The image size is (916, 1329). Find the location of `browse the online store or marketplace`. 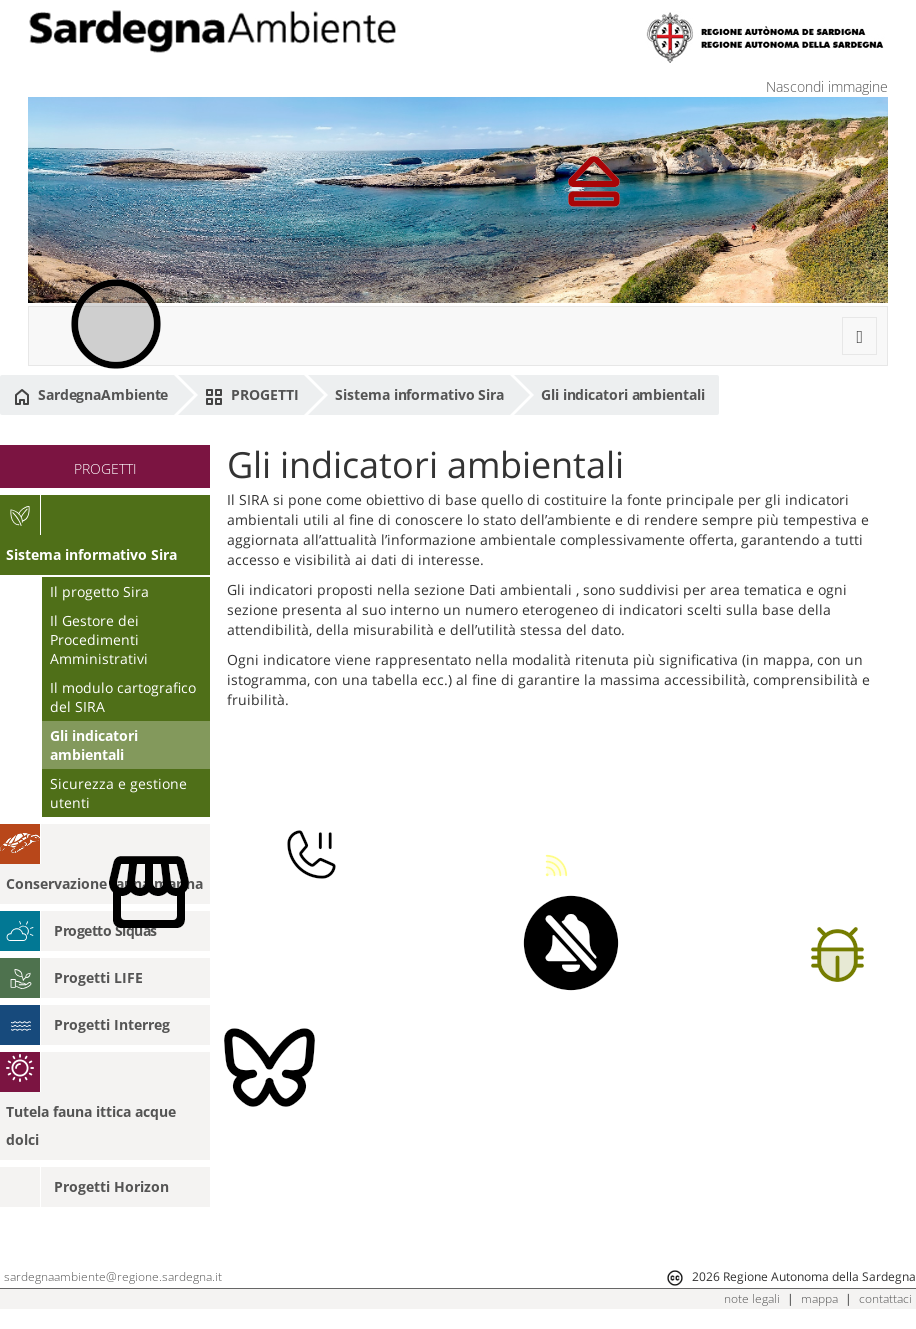

browse the online store or marketplace is located at coordinates (149, 892).